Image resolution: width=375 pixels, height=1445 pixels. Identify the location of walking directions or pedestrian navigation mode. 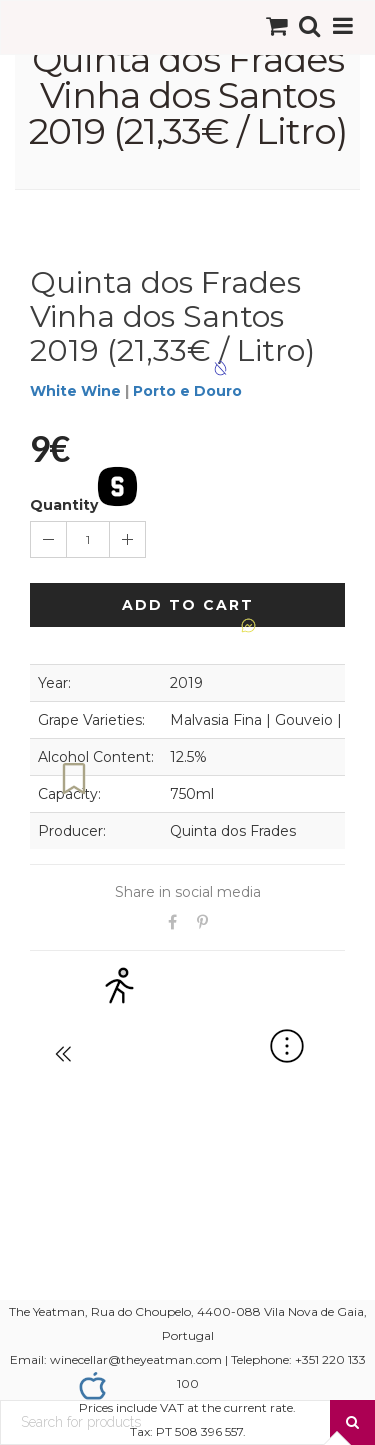
(119, 985).